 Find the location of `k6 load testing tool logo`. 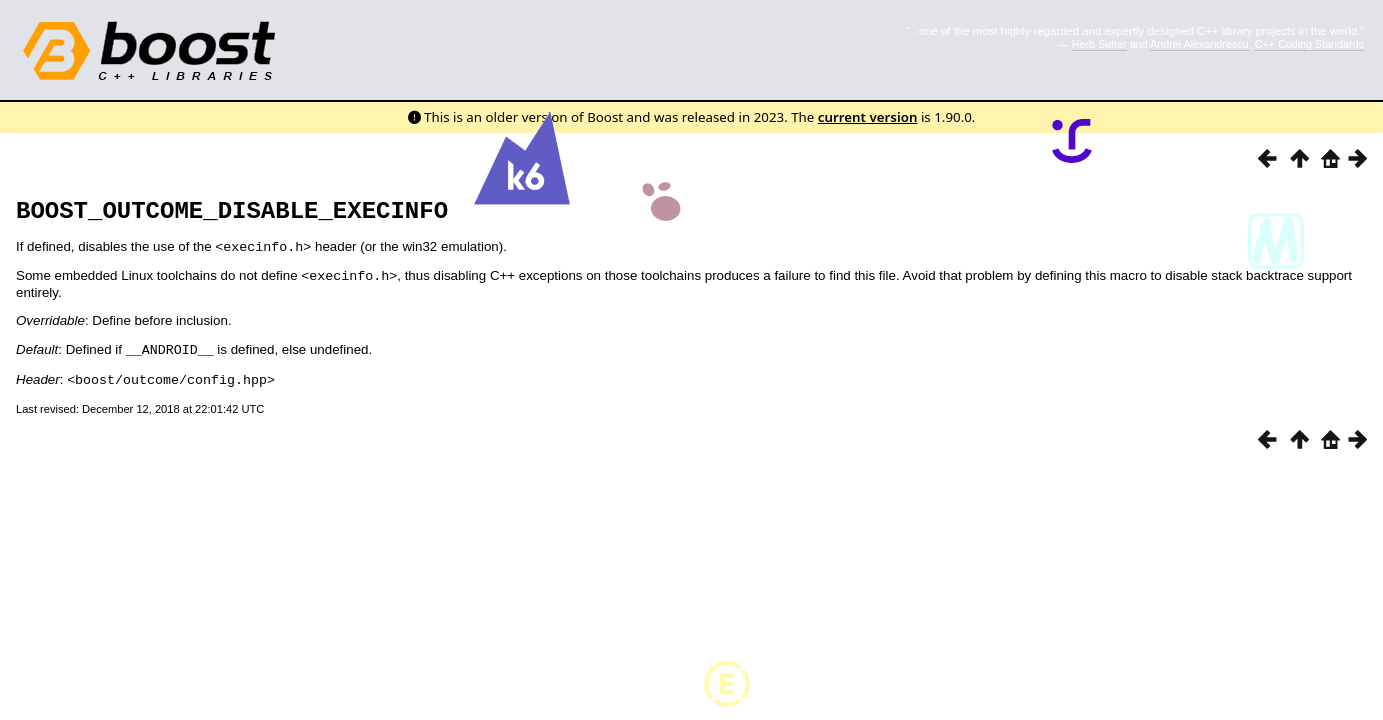

k6 load testing tool logo is located at coordinates (522, 158).